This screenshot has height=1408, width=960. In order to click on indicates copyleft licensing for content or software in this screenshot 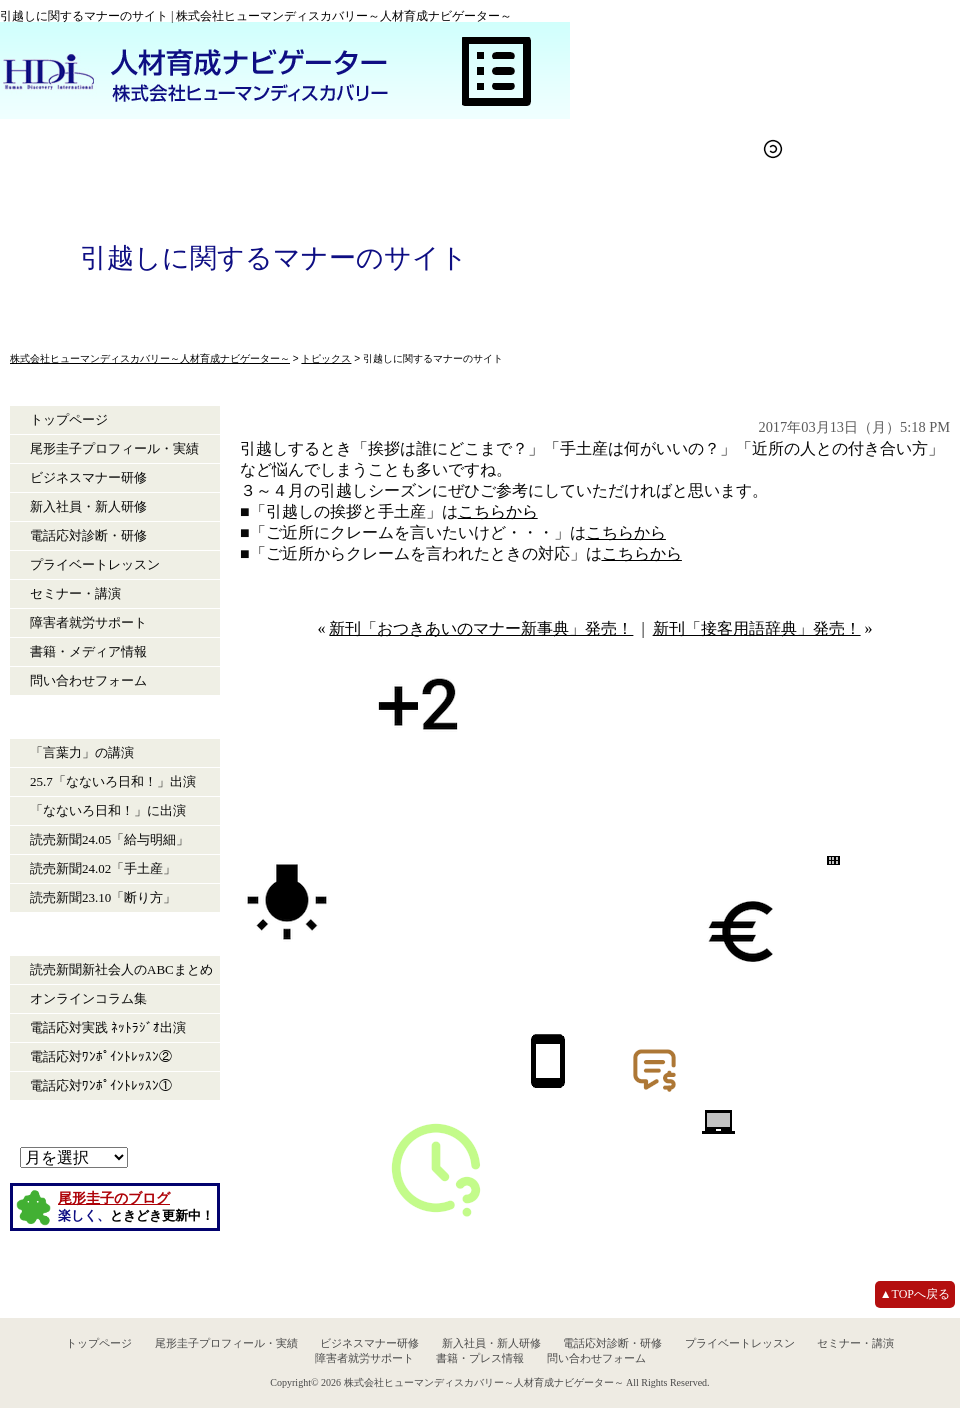, I will do `click(773, 149)`.